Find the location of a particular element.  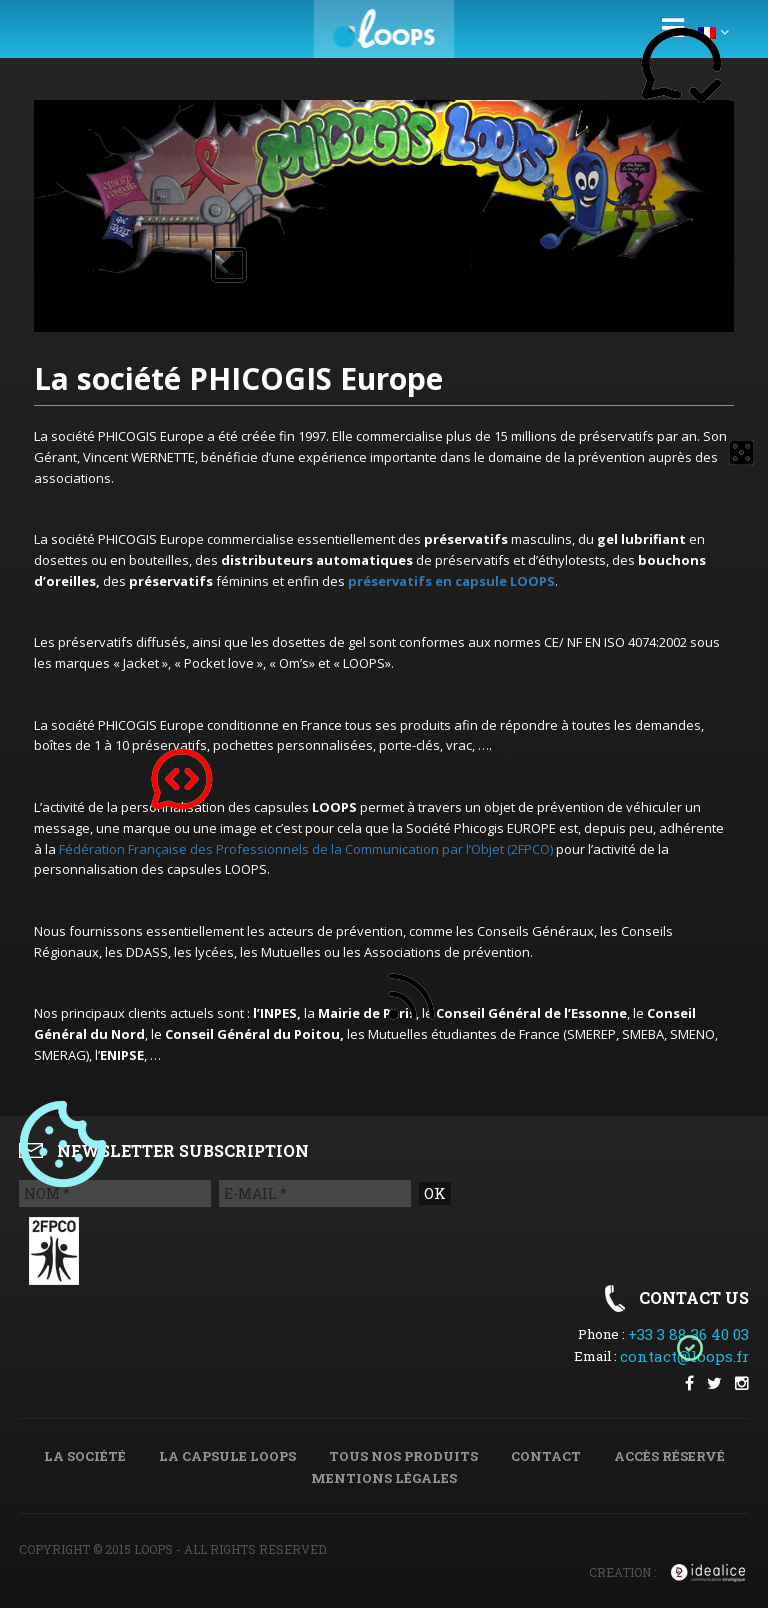

subscribe to RSS feed is located at coordinates (411, 996).